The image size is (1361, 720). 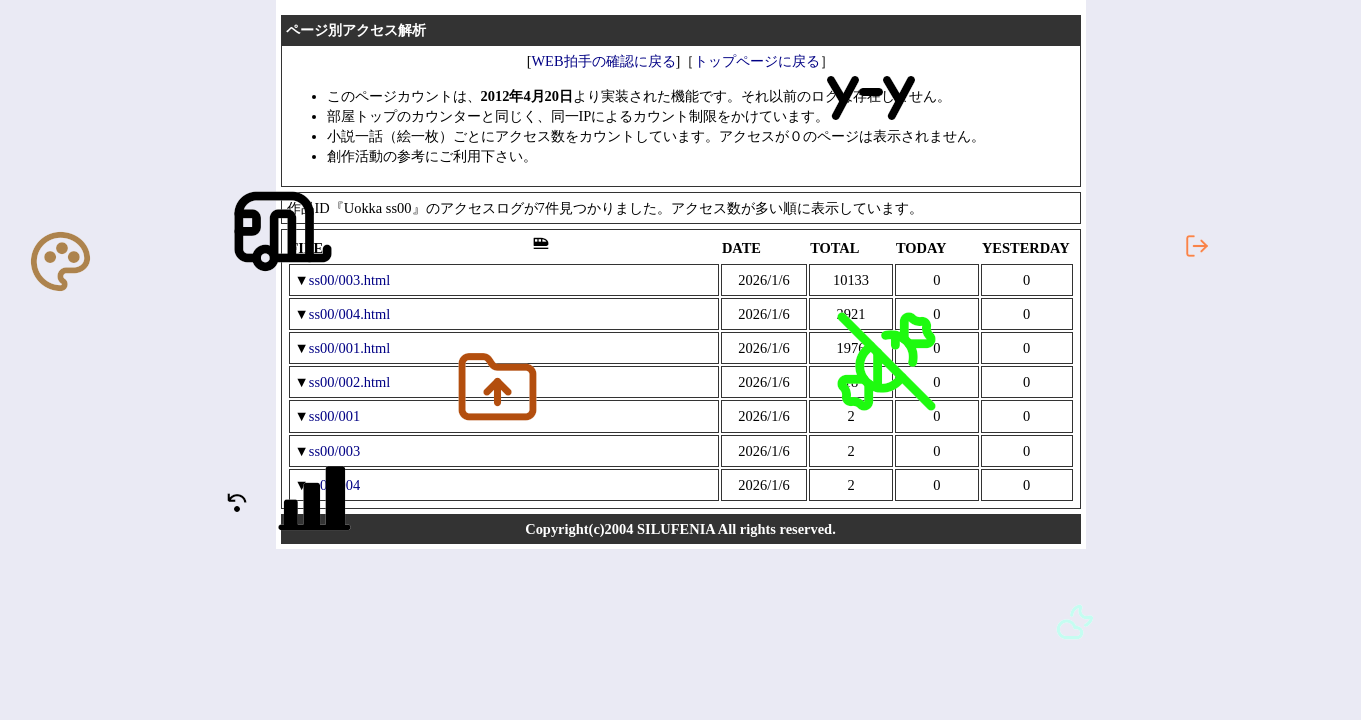 What do you see at coordinates (541, 243) in the screenshot?
I see `view train schedules or rail services` at bounding box center [541, 243].